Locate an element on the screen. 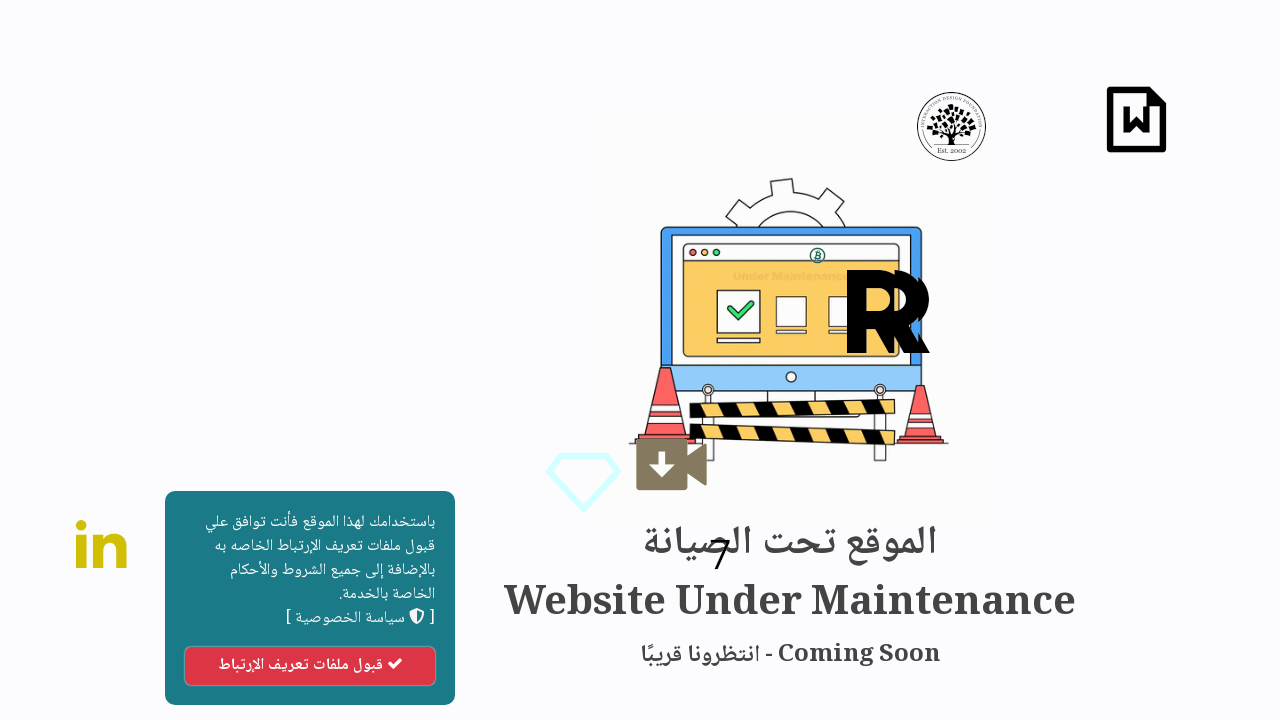 The height and width of the screenshot is (720, 1280). download a video file is located at coordinates (671, 464).